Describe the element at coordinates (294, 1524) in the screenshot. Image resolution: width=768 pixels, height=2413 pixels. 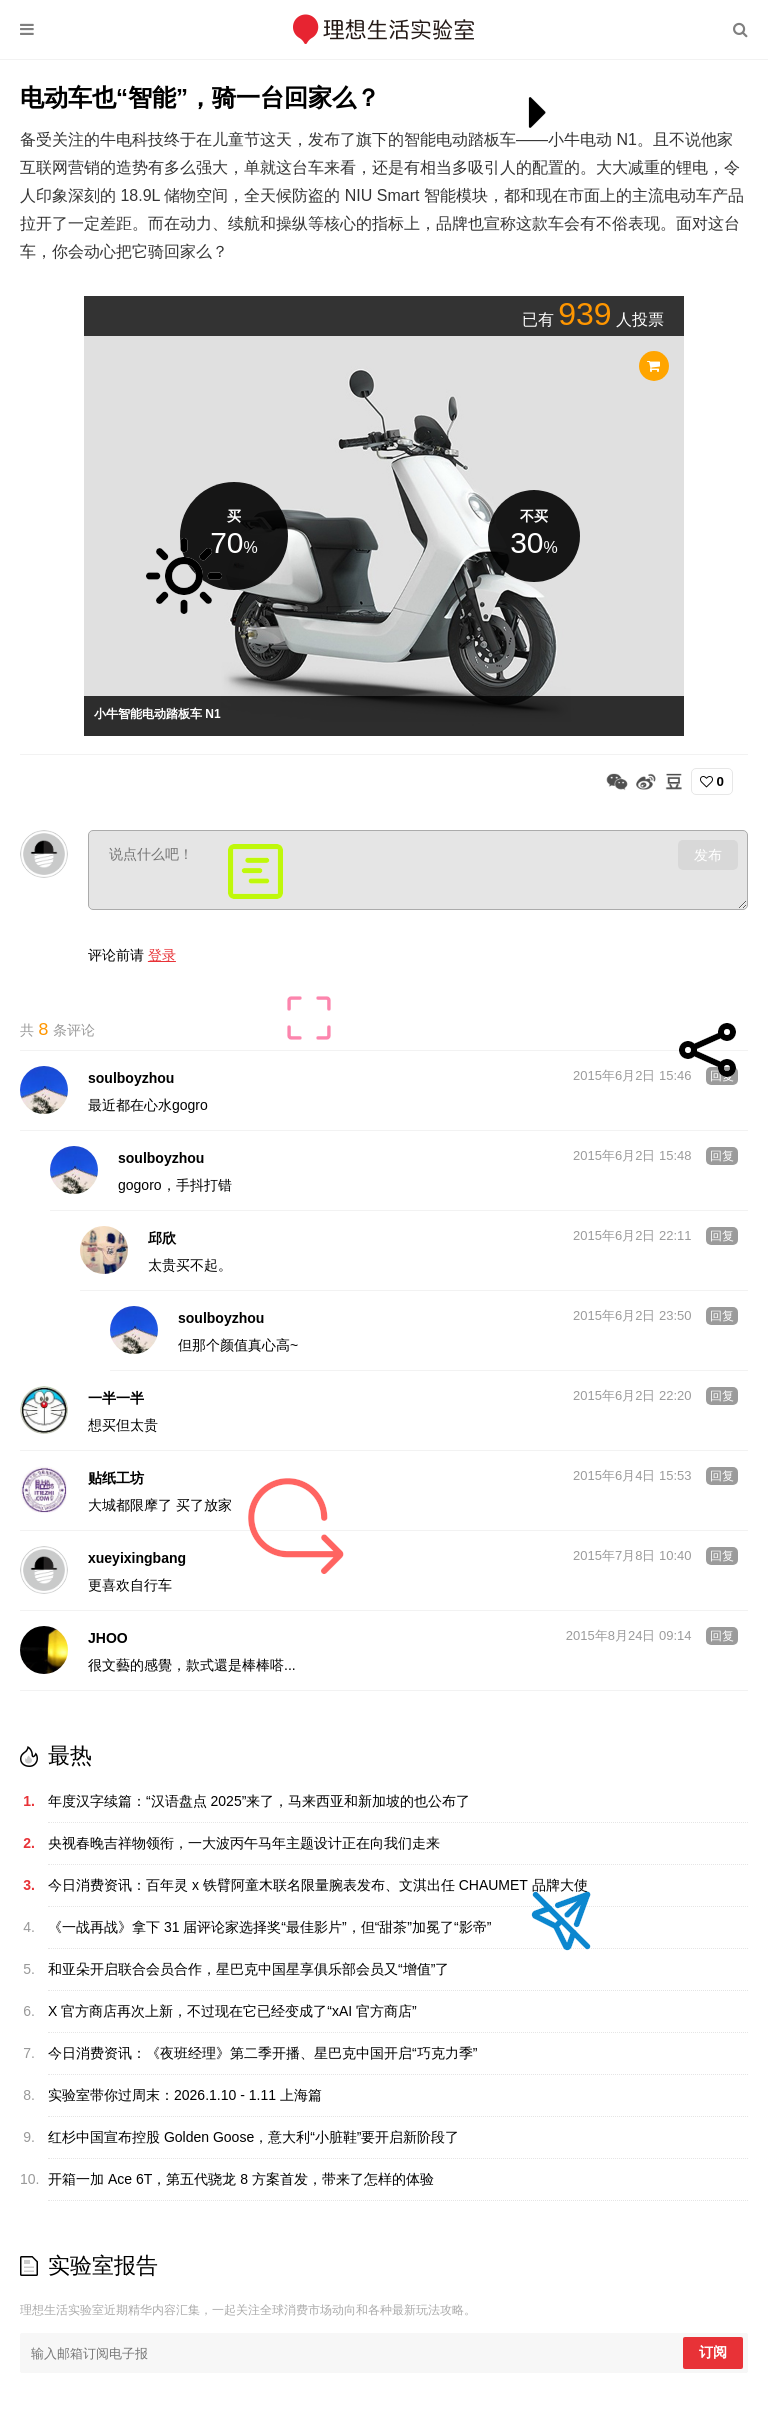
I see `view iteration or sprint cycles` at that location.